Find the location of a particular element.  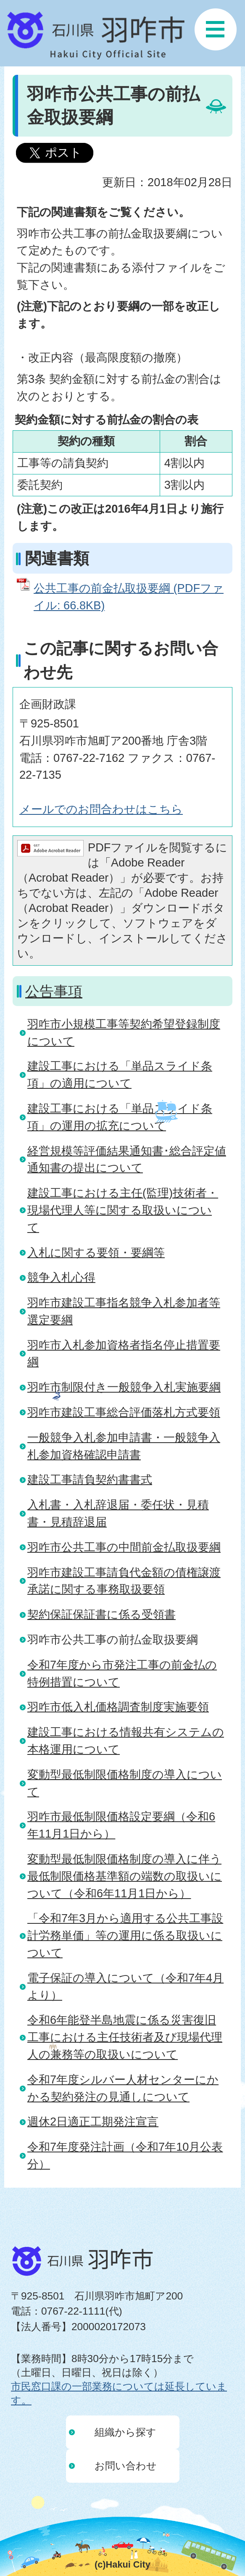

select ancient naval unit in strategy game is located at coordinates (166, 1111).